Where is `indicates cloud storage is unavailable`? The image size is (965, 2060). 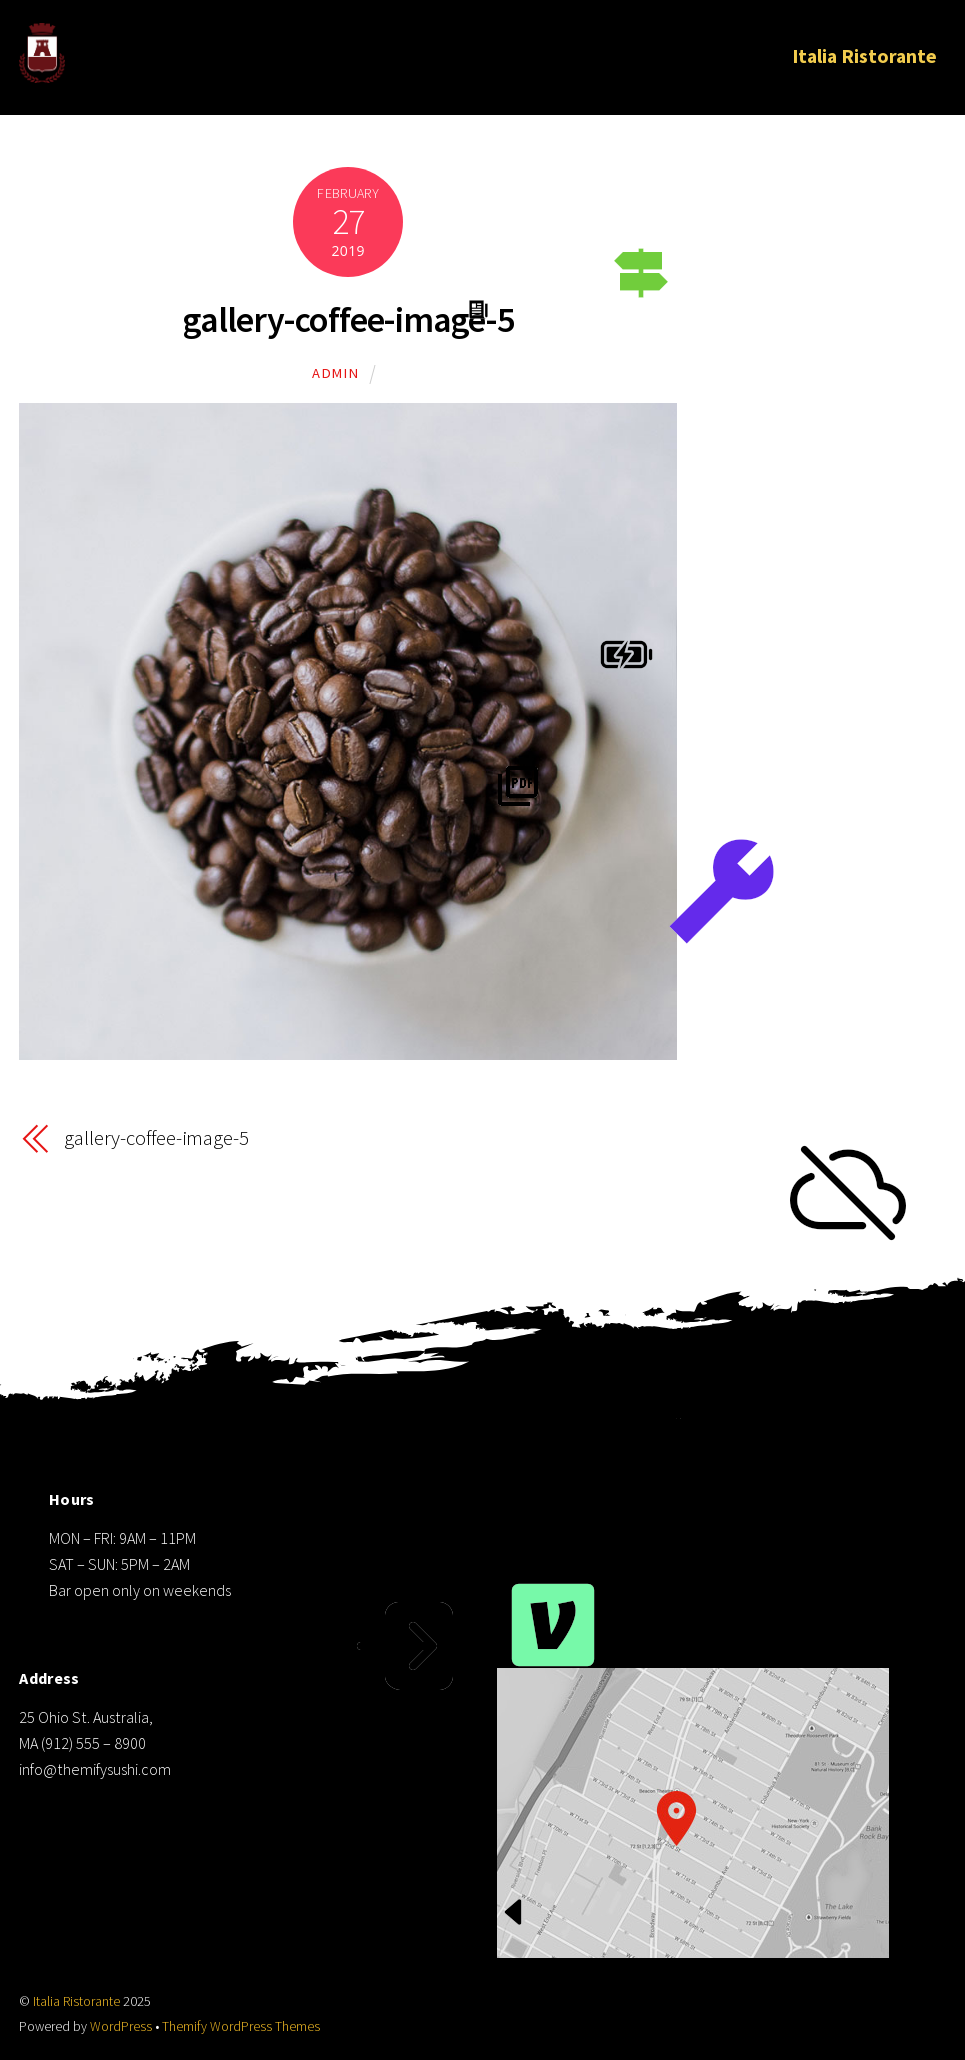
indicates cloud storage is unavailable is located at coordinates (848, 1193).